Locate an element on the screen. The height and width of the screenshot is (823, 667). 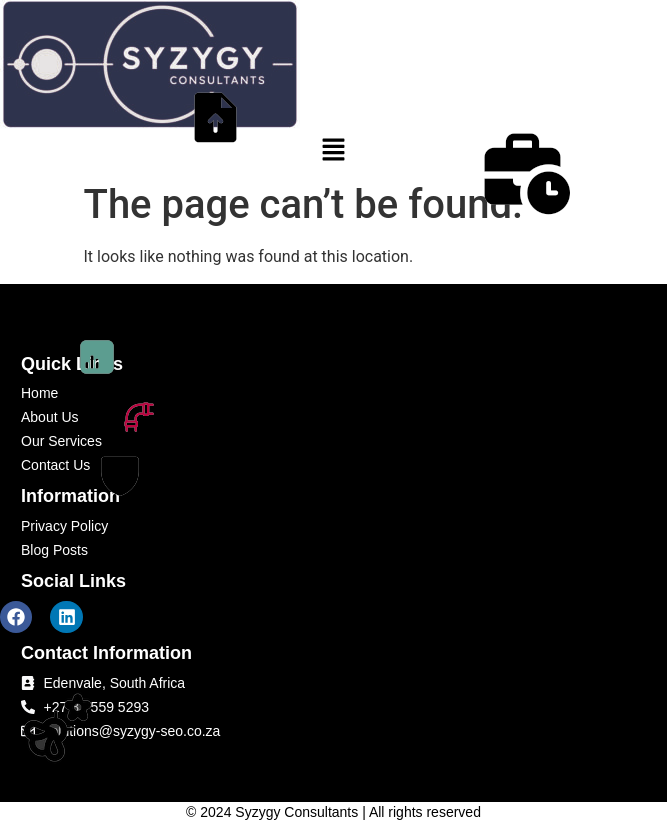
upload a file is located at coordinates (215, 117).